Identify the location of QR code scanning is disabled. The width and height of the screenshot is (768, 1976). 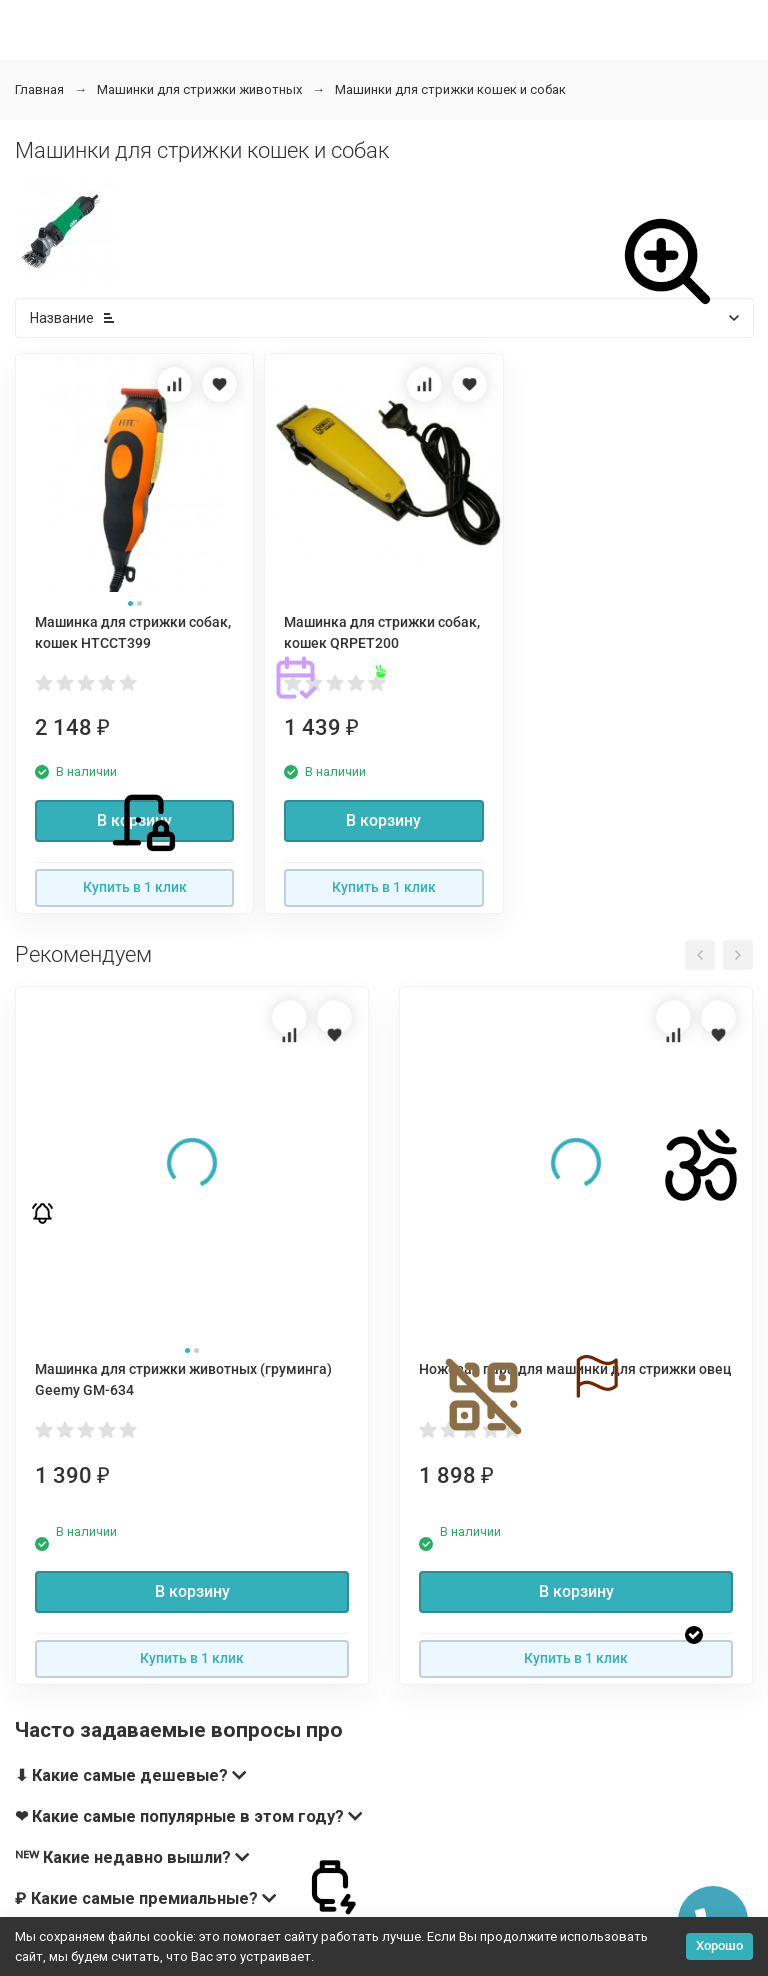
(483, 1396).